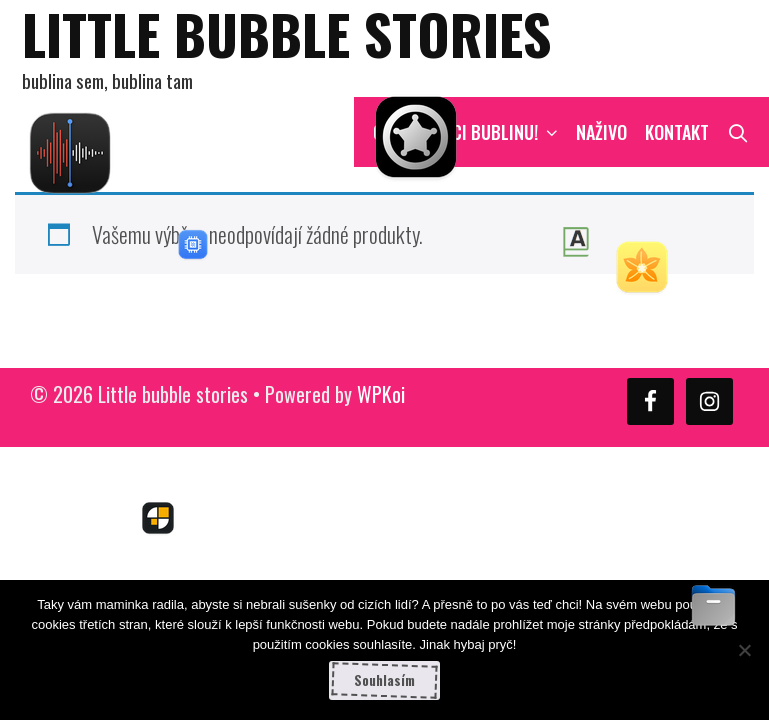 The height and width of the screenshot is (720, 769). Describe the element at coordinates (70, 153) in the screenshot. I see `open voice memos app` at that location.